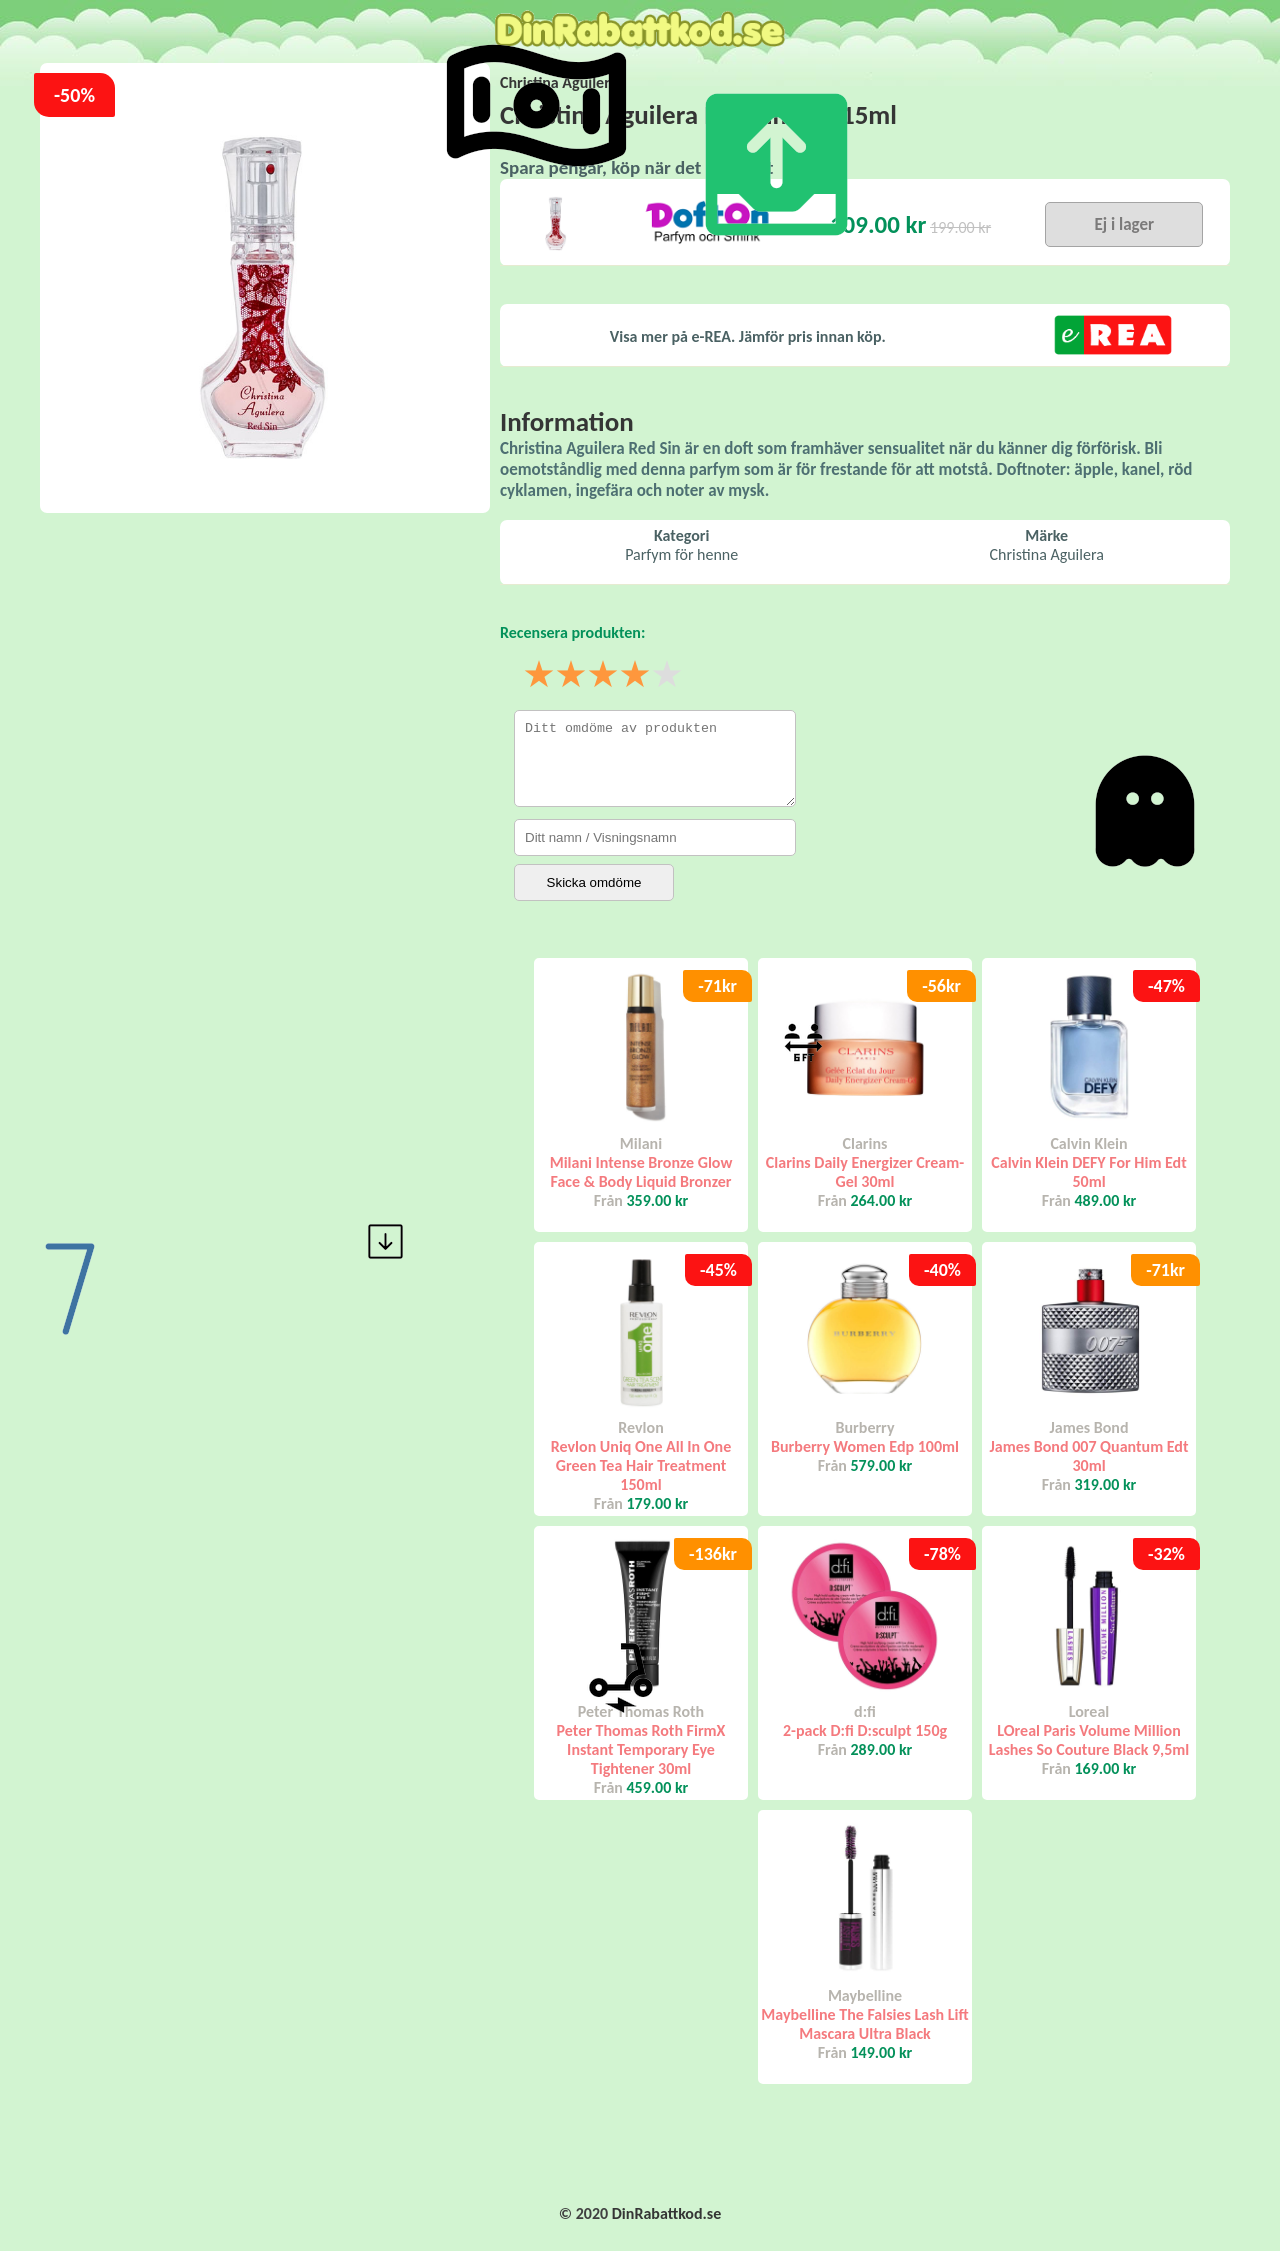  Describe the element at coordinates (621, 1678) in the screenshot. I see `select electric scooter as transportation mode` at that location.